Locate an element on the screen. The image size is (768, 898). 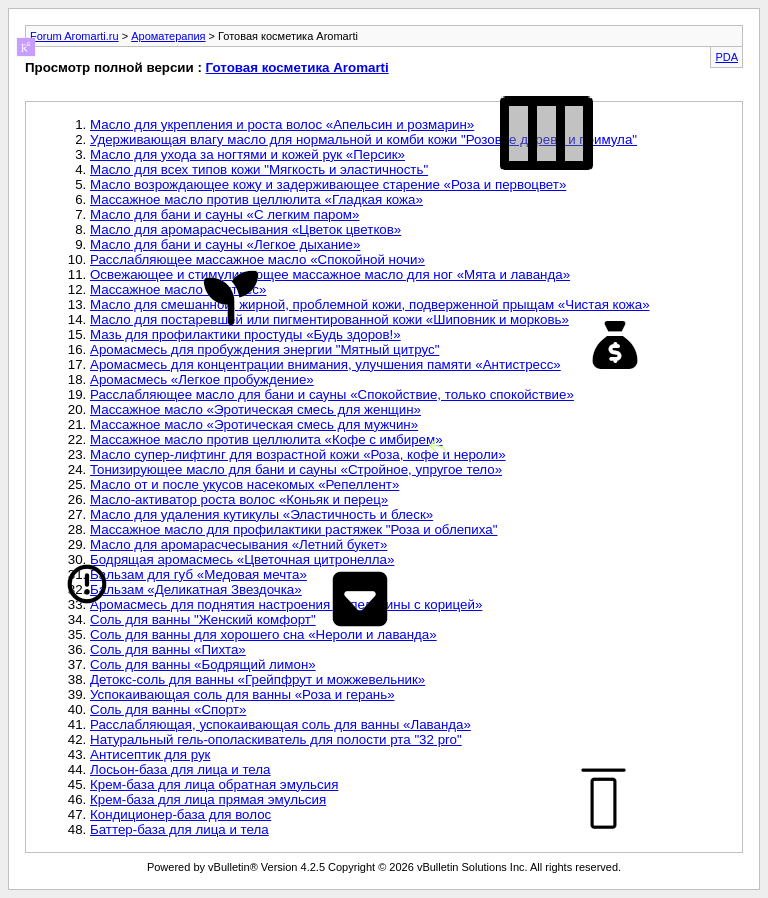
visit ResearchGate profile or page is located at coordinates (26, 47).